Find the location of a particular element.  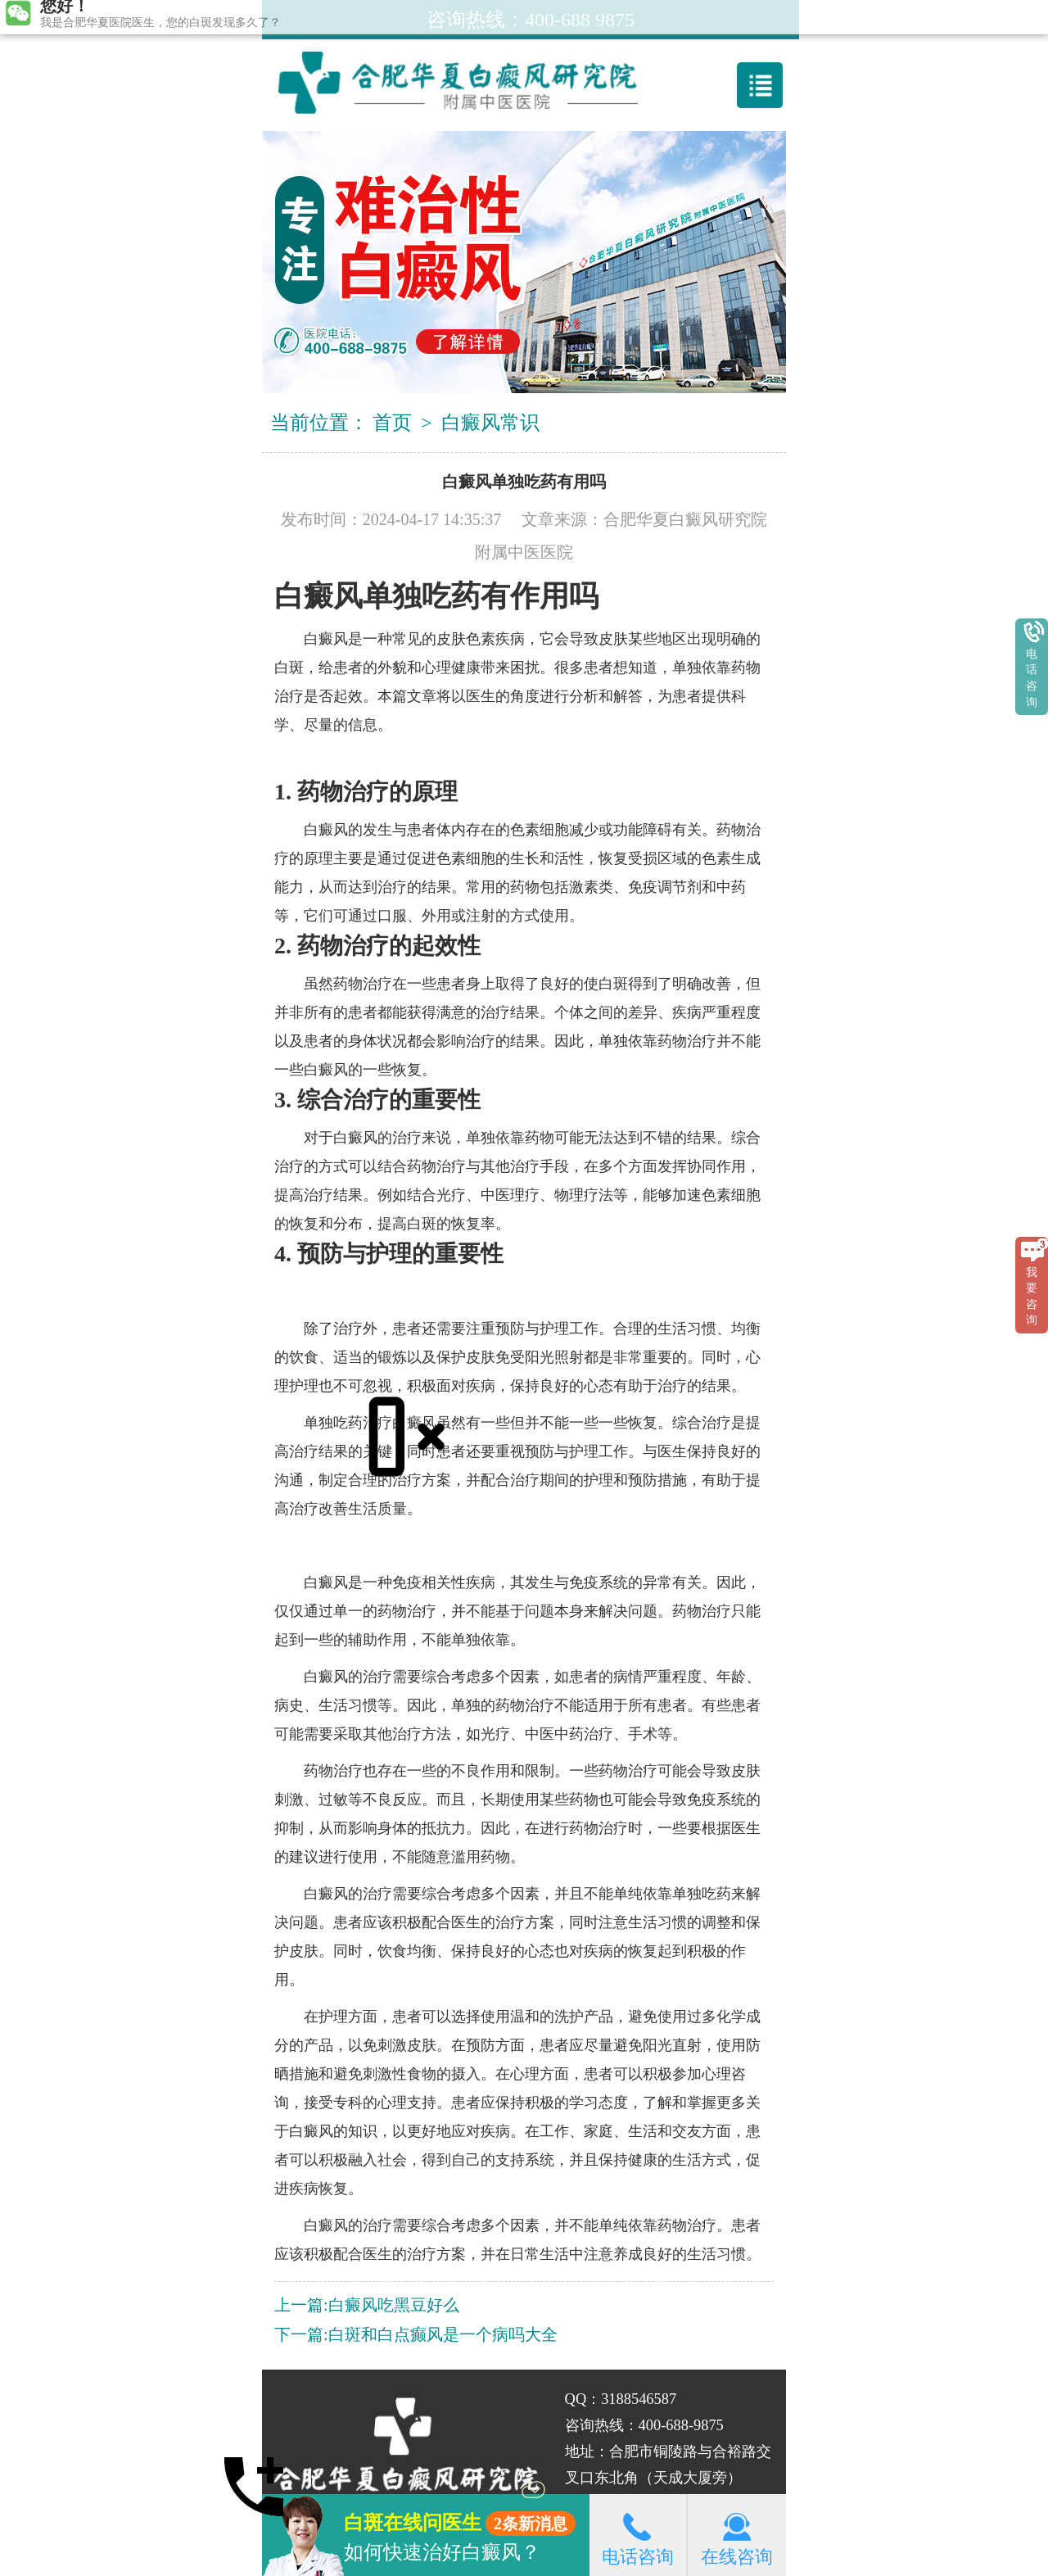

add a new contact to your phone is located at coordinates (254, 2487).